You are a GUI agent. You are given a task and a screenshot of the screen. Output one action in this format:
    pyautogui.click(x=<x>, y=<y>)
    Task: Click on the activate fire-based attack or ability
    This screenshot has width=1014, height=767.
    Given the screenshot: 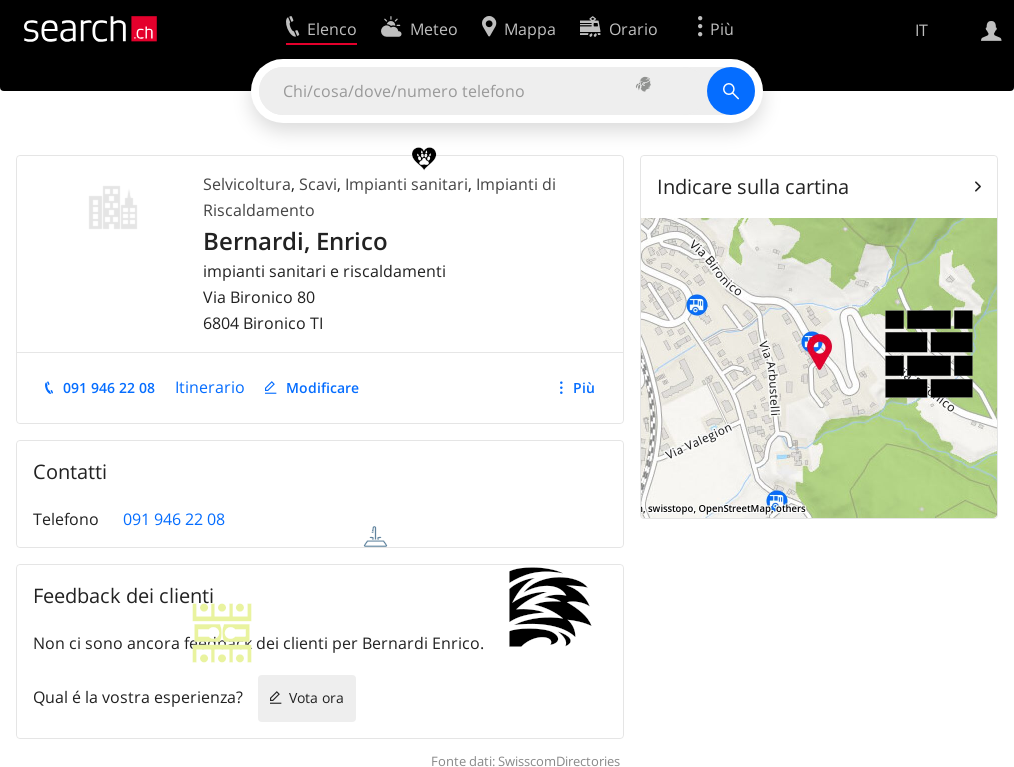 What is the action you would take?
    pyautogui.click(x=550, y=605)
    